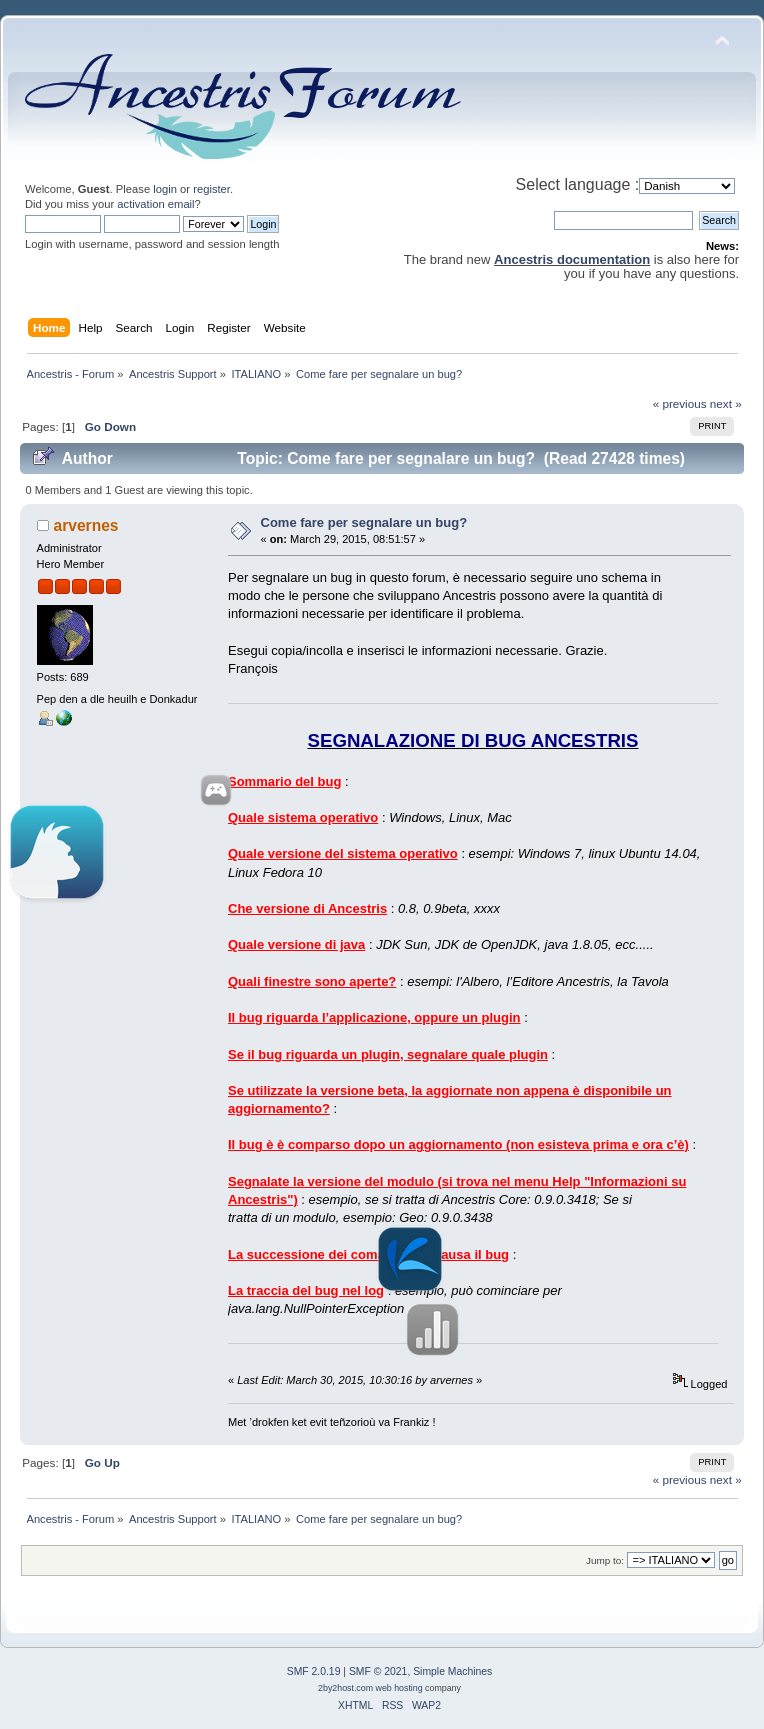  What do you see at coordinates (432, 1329) in the screenshot?
I see `open numbers spreadsheet app` at bounding box center [432, 1329].